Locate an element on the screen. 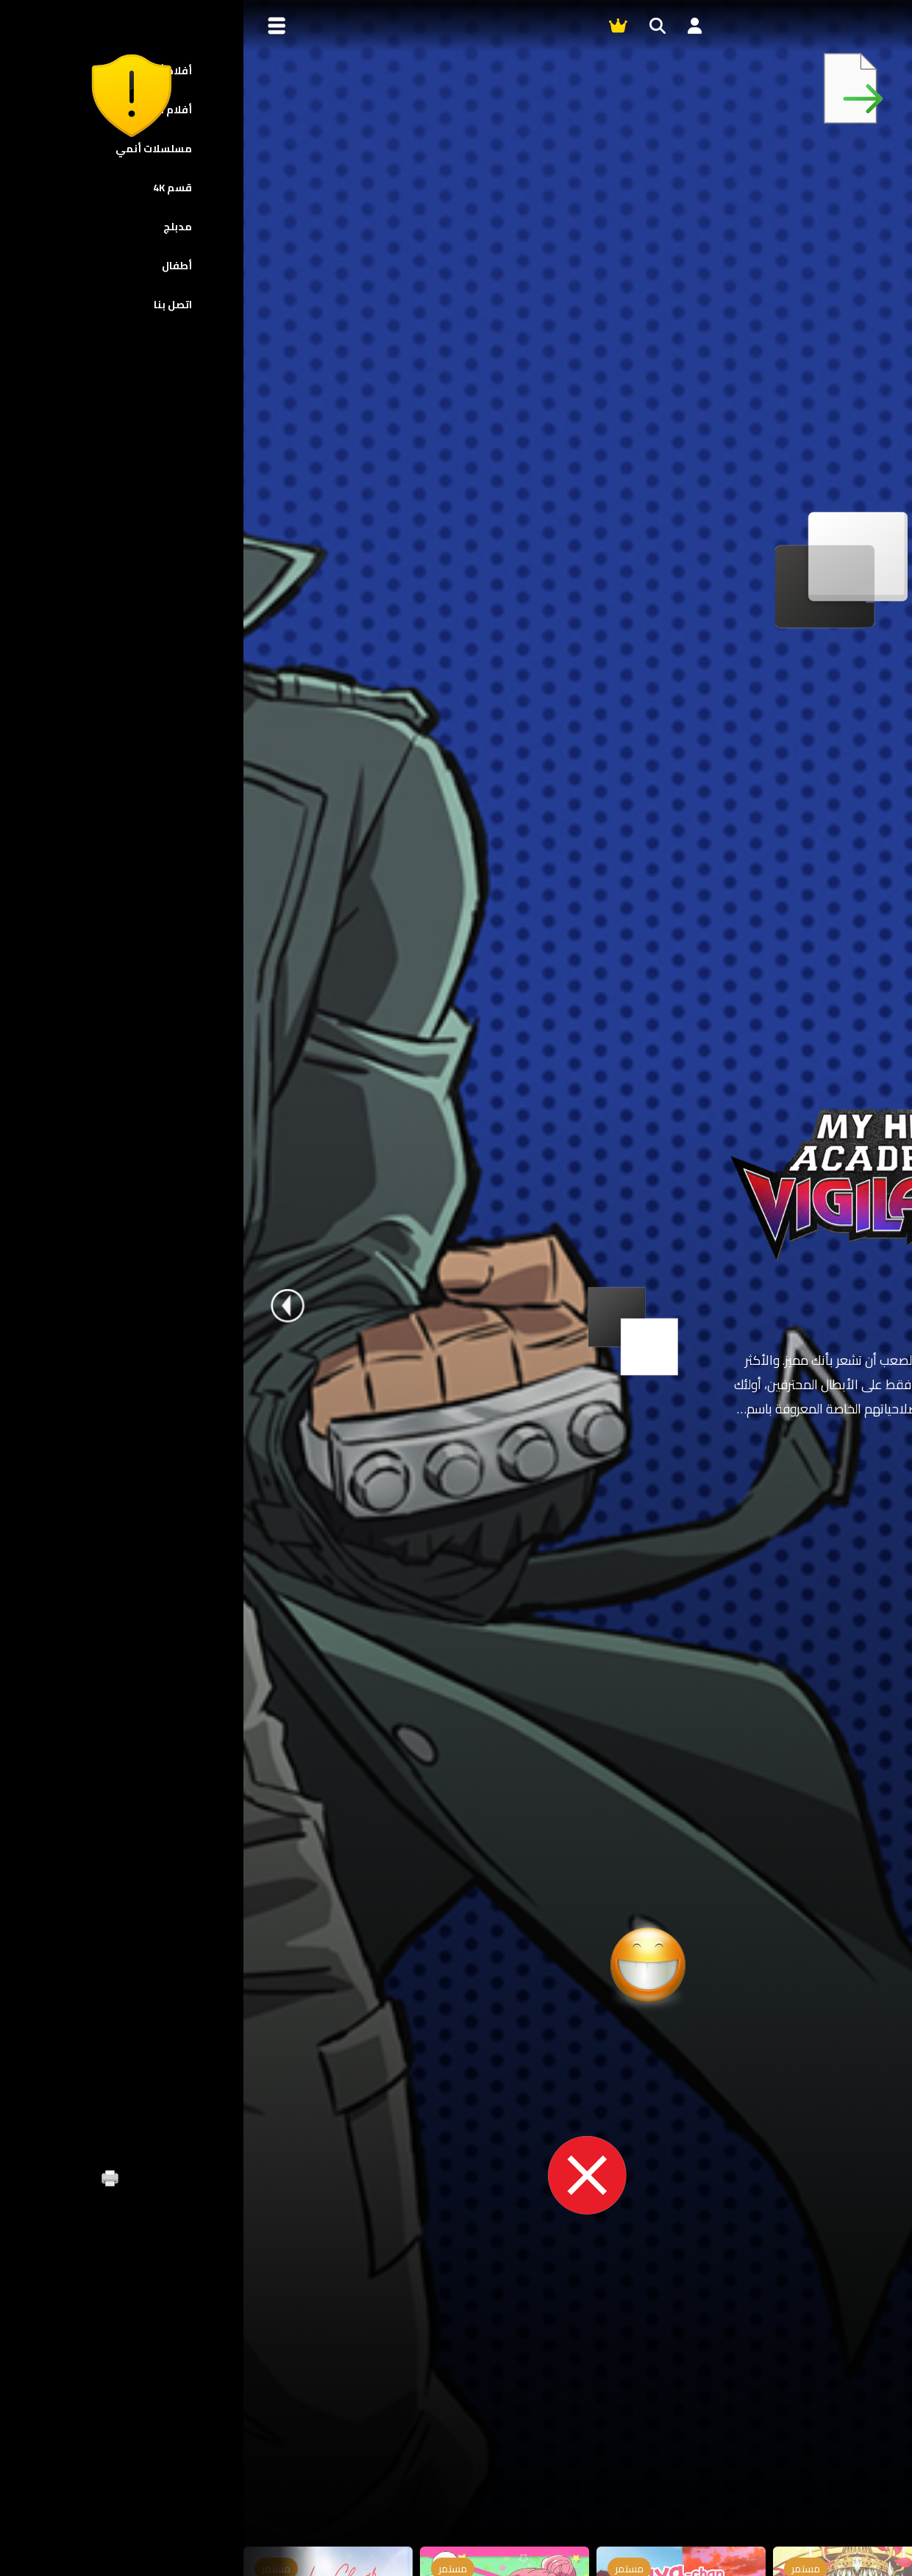 The width and height of the screenshot is (912, 2576). open task view to see all open windows is located at coordinates (841, 573).